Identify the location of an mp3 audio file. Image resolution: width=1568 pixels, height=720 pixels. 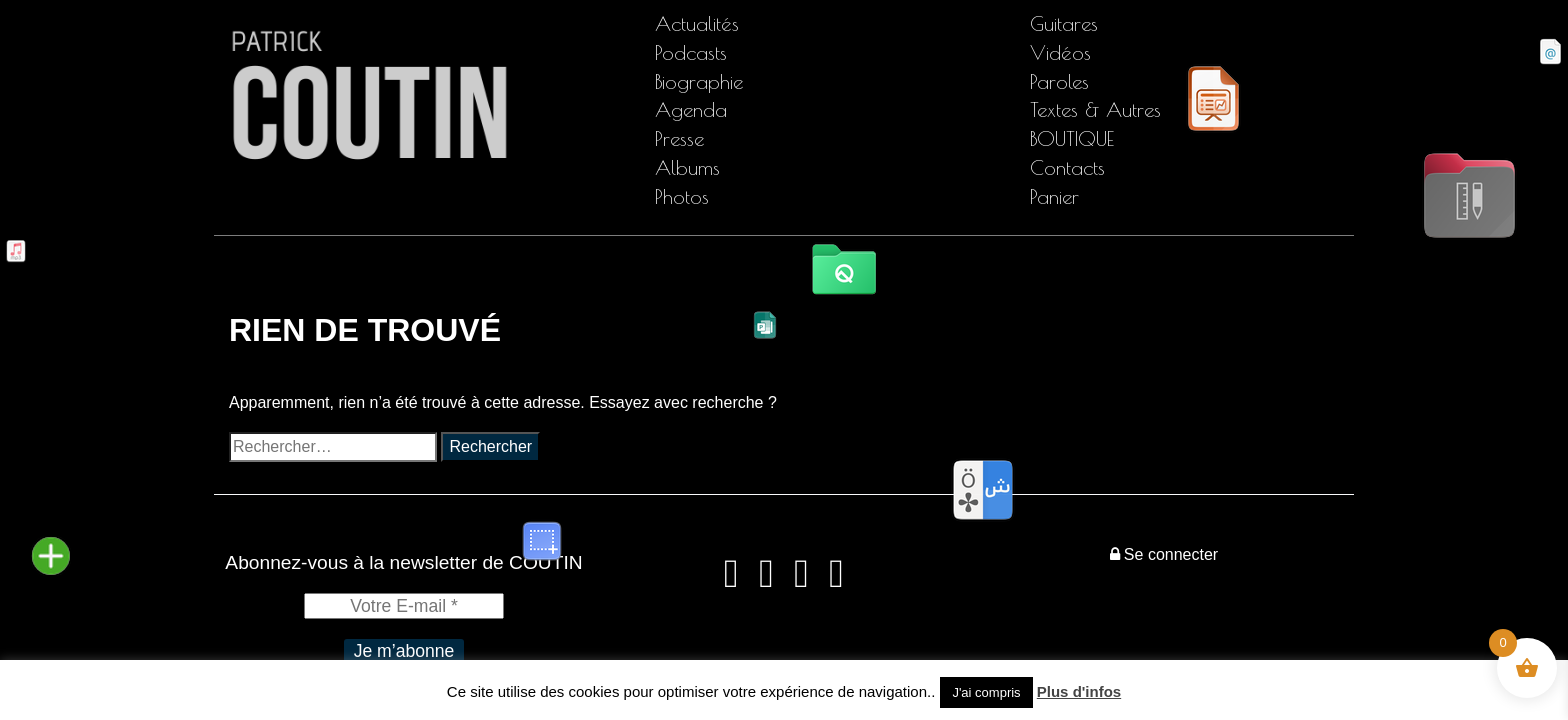
(16, 251).